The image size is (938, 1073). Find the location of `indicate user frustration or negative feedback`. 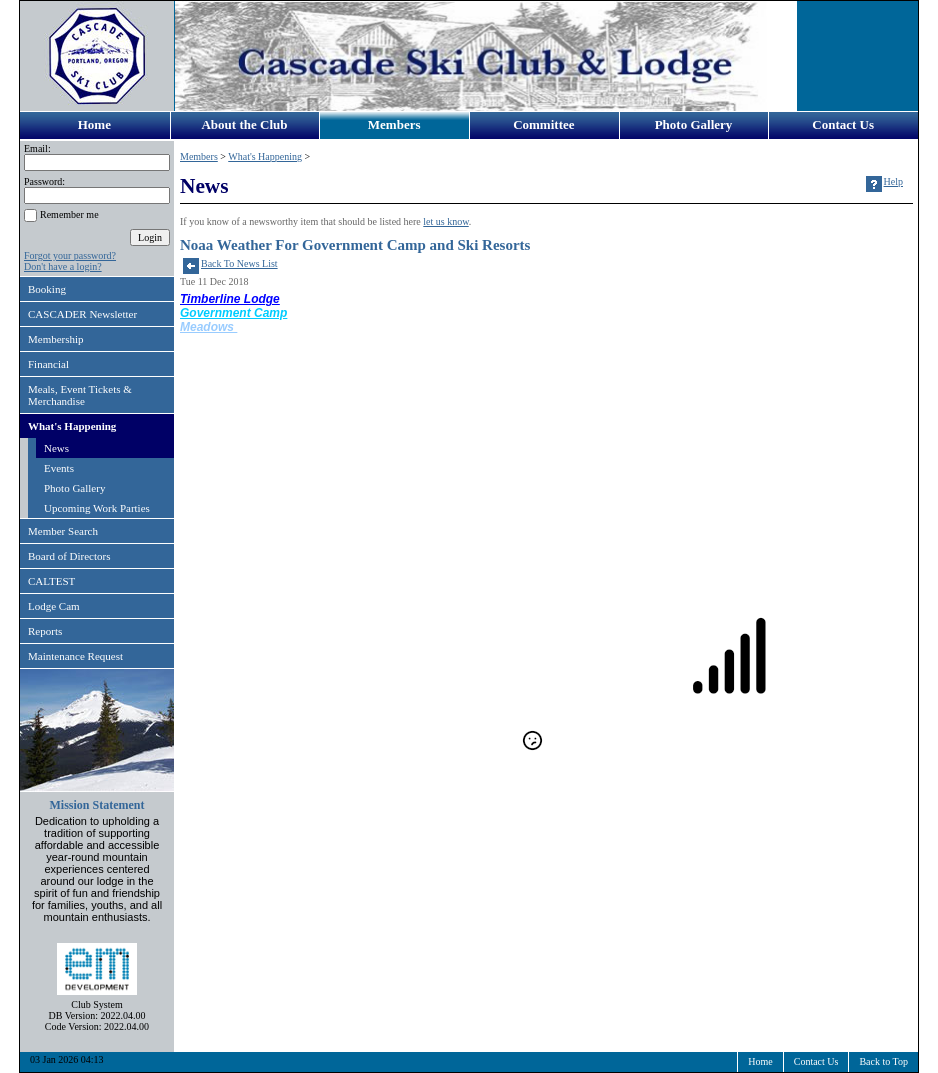

indicate user frustration or negative feedback is located at coordinates (532, 740).